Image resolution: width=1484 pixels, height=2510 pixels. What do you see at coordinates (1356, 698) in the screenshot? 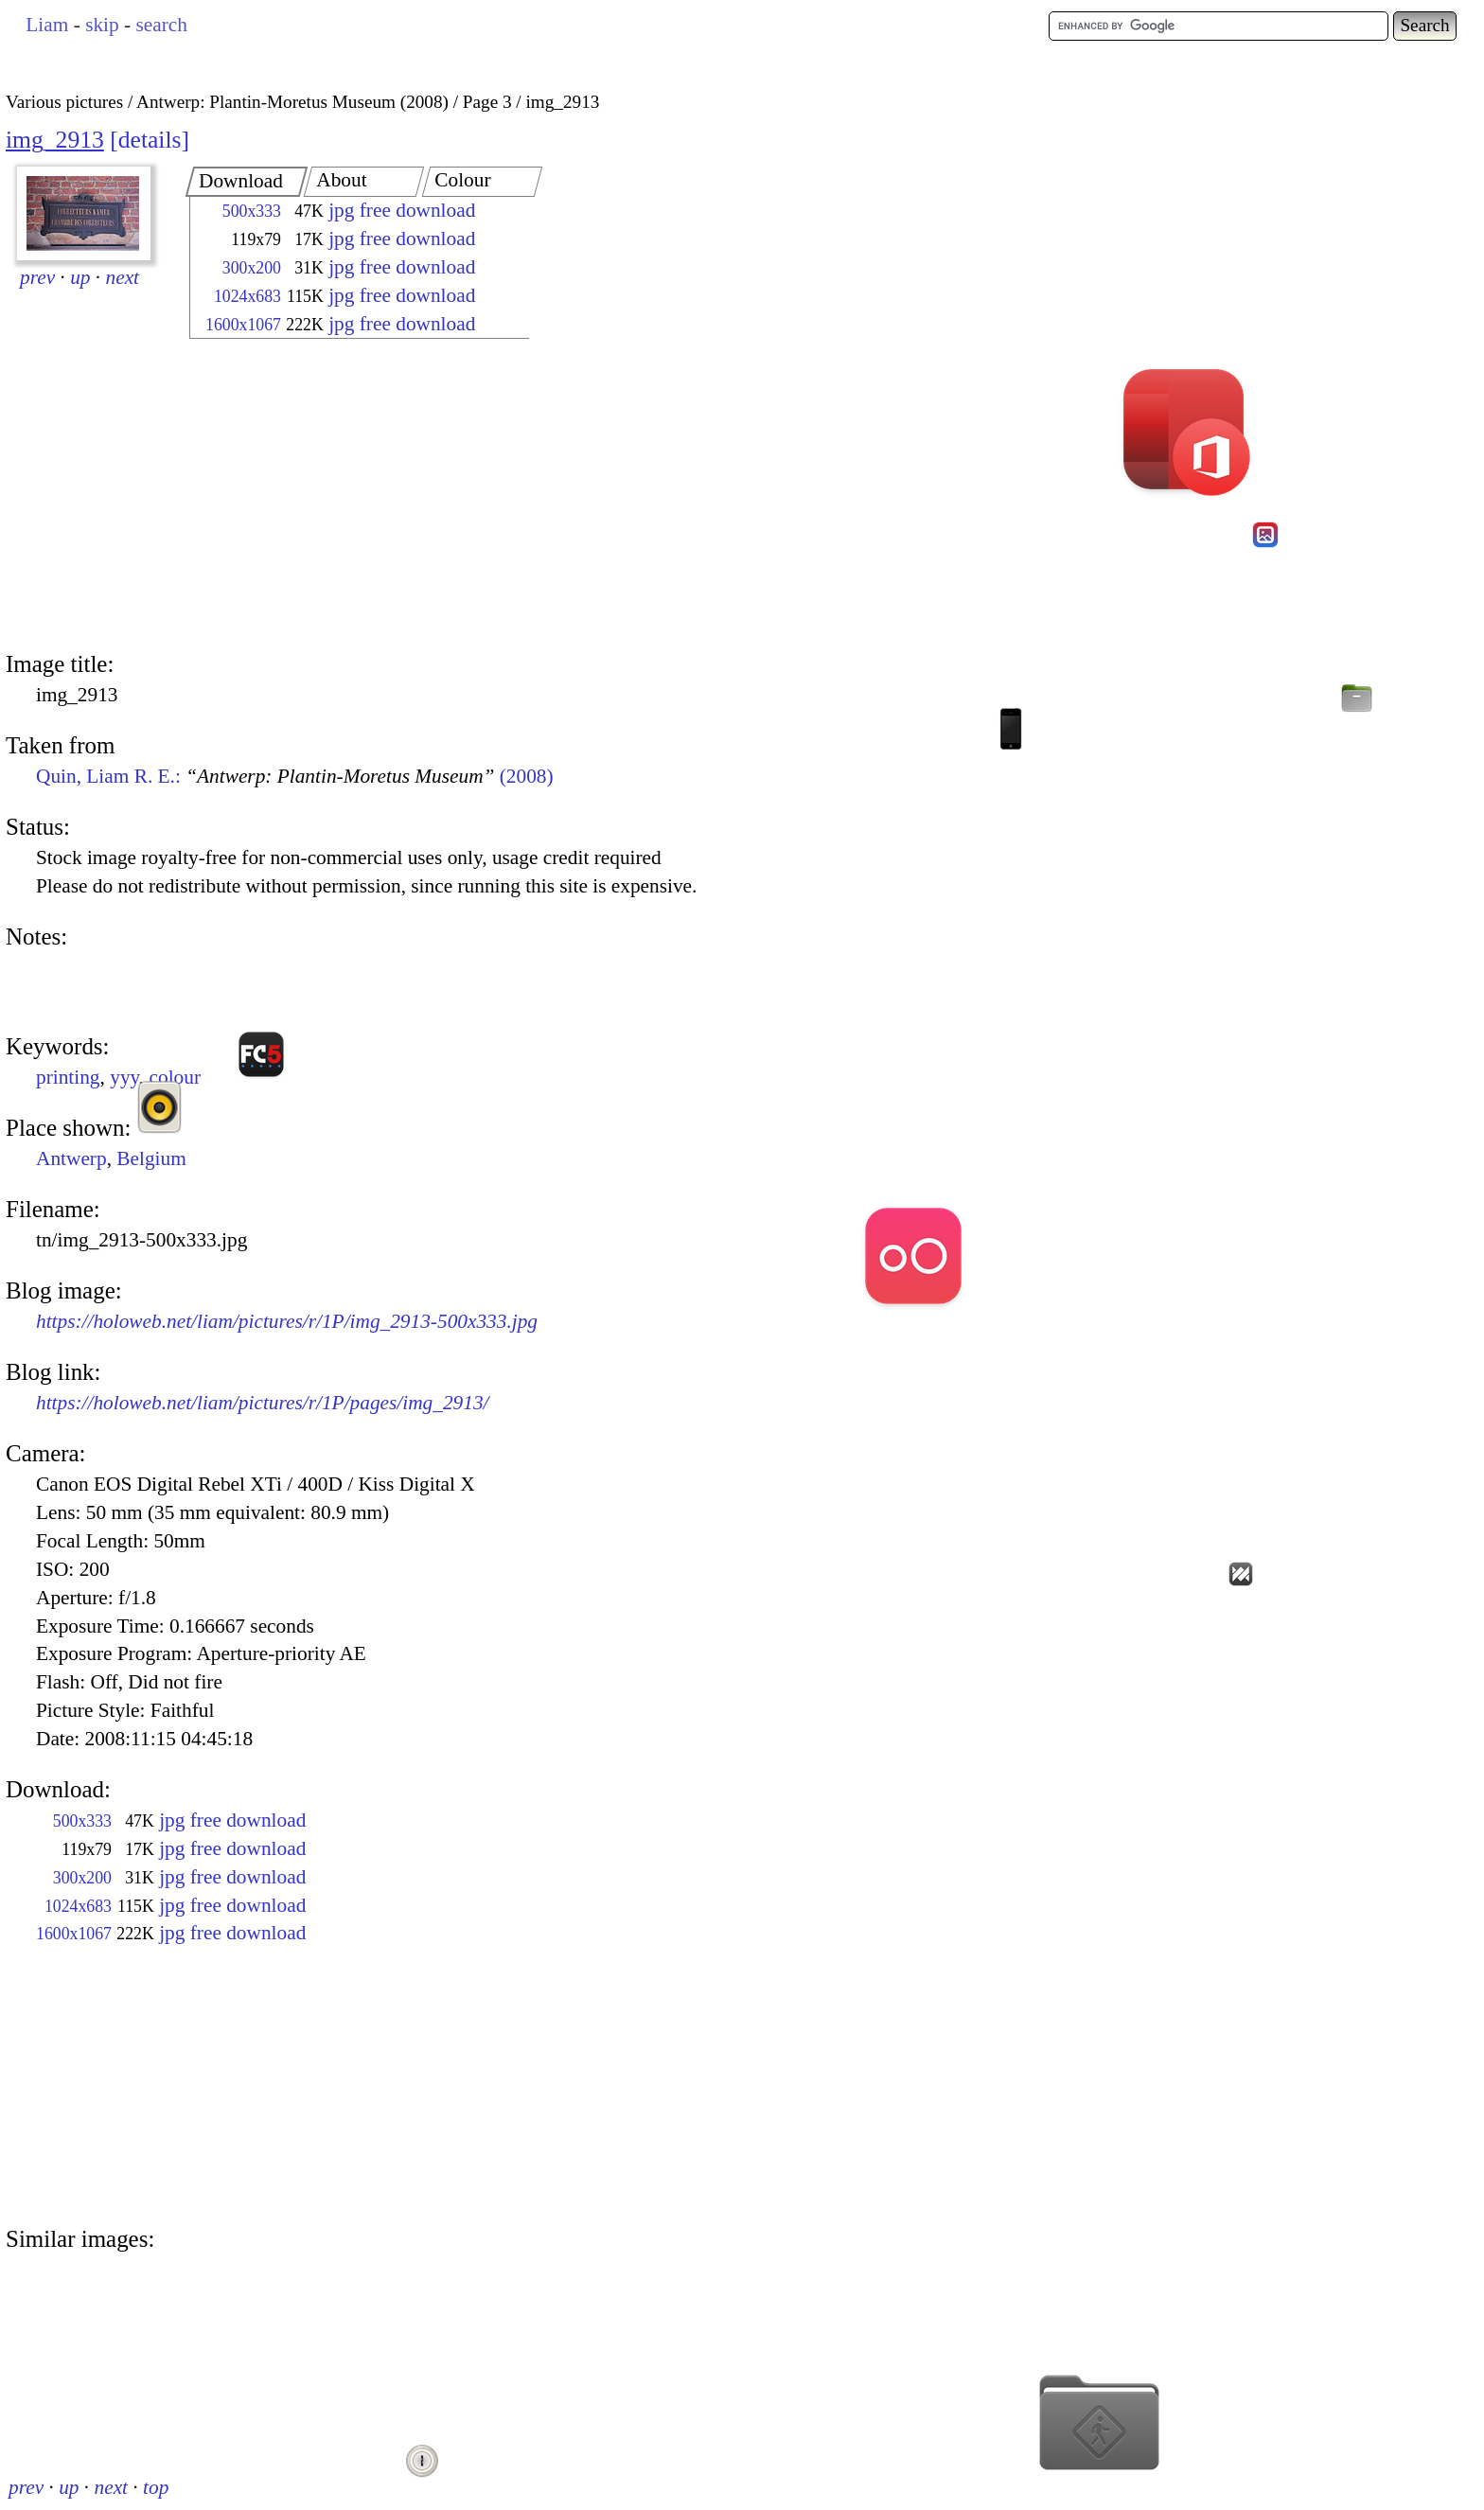
I see `open the file manager app` at bounding box center [1356, 698].